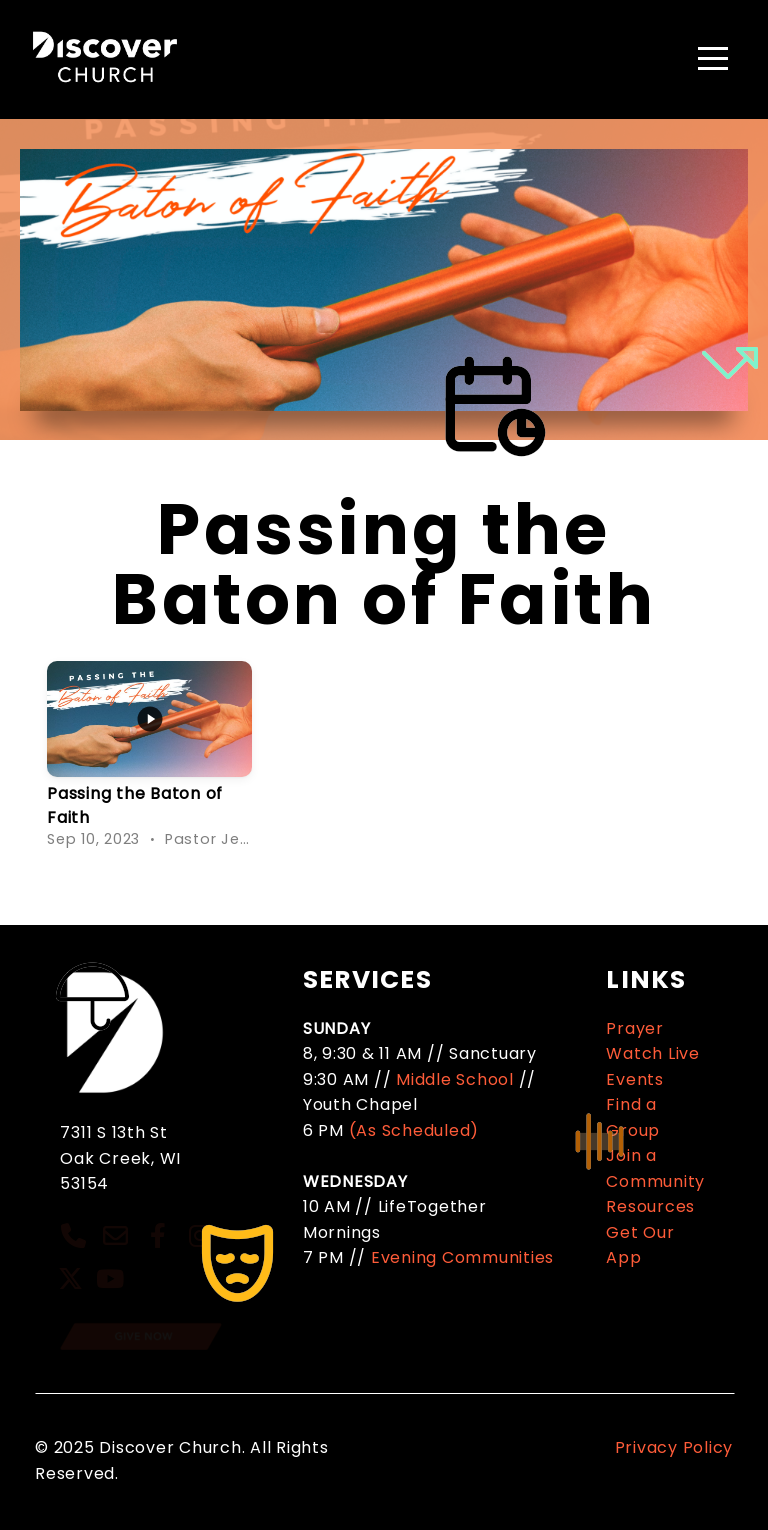 The image size is (768, 1530). I want to click on indicates weather protection or rain forecast, so click(92, 996).